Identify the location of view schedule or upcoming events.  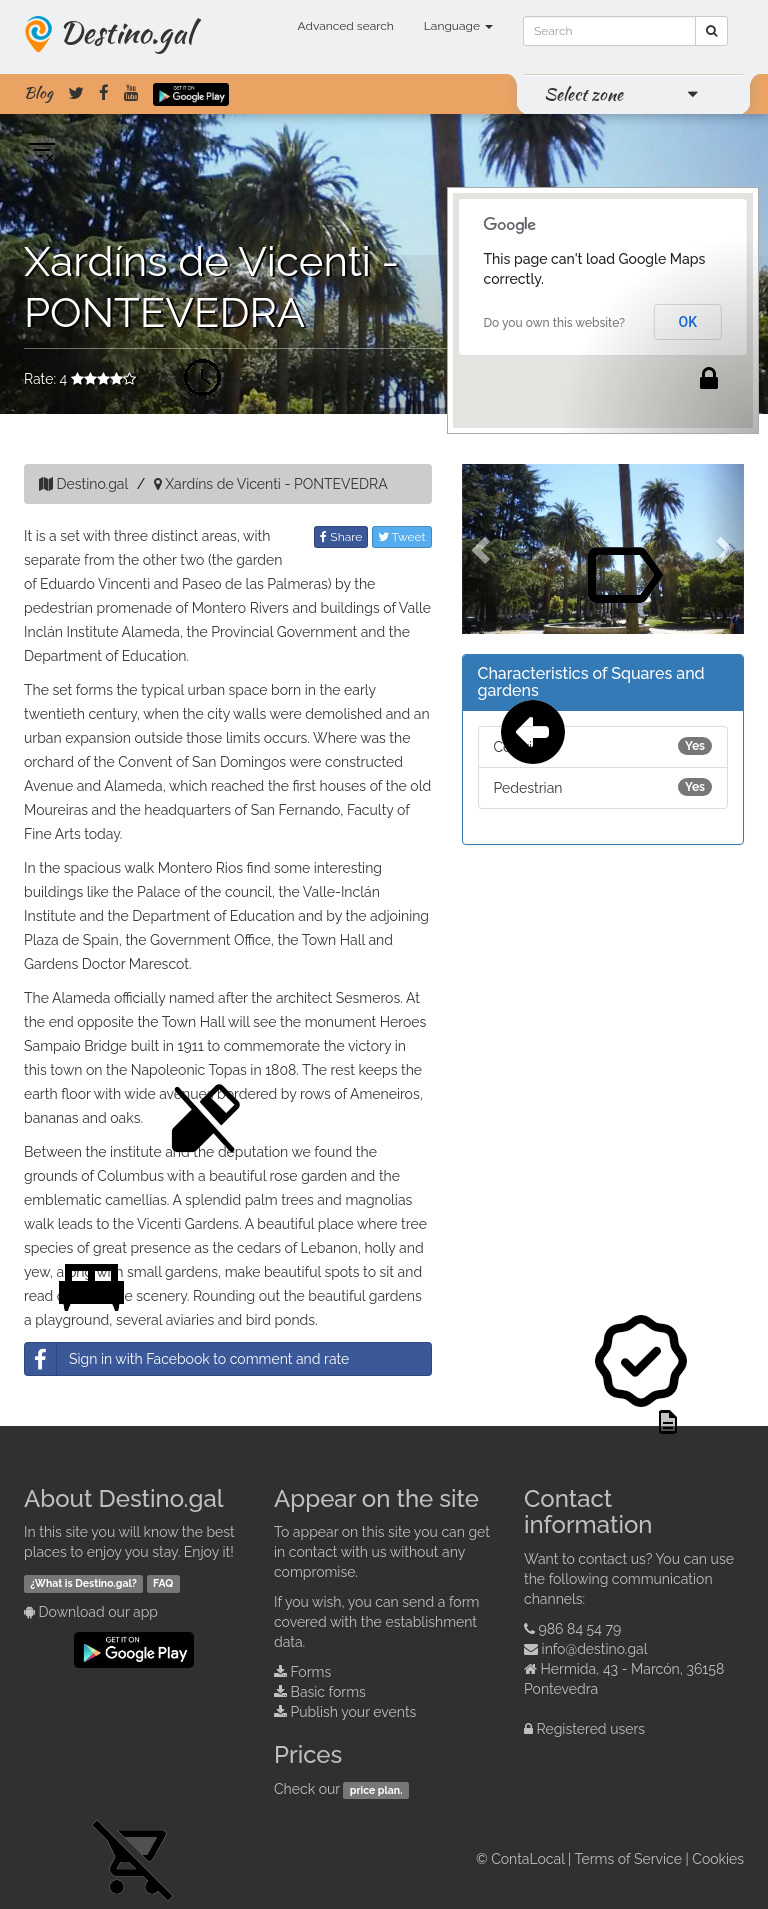
(202, 377).